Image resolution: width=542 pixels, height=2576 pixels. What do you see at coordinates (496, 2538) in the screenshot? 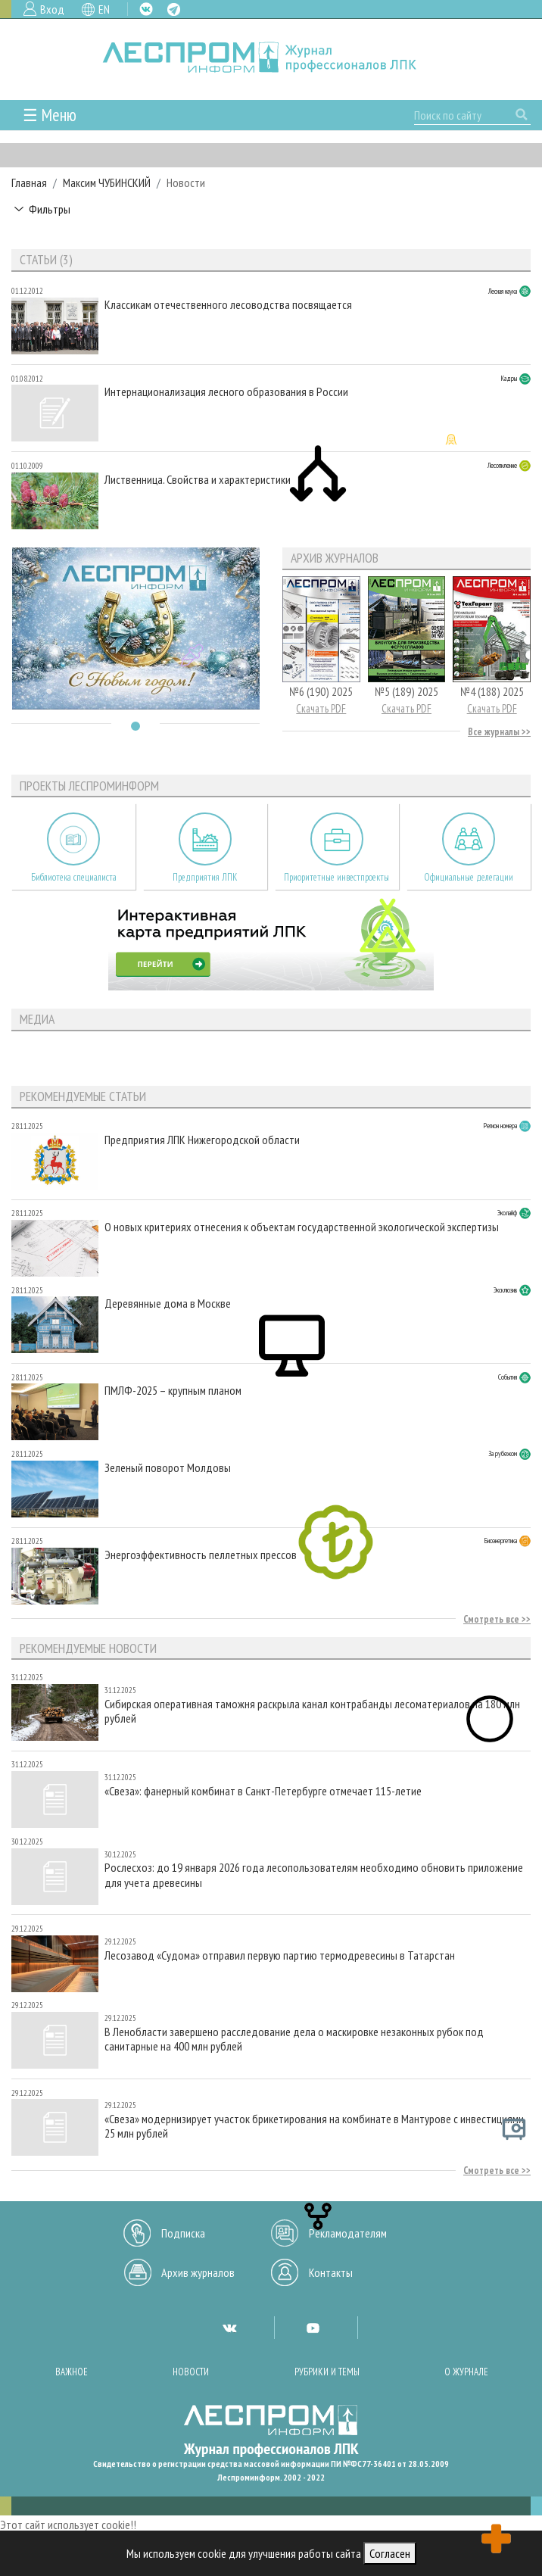
I see `access health or medical information` at bounding box center [496, 2538].